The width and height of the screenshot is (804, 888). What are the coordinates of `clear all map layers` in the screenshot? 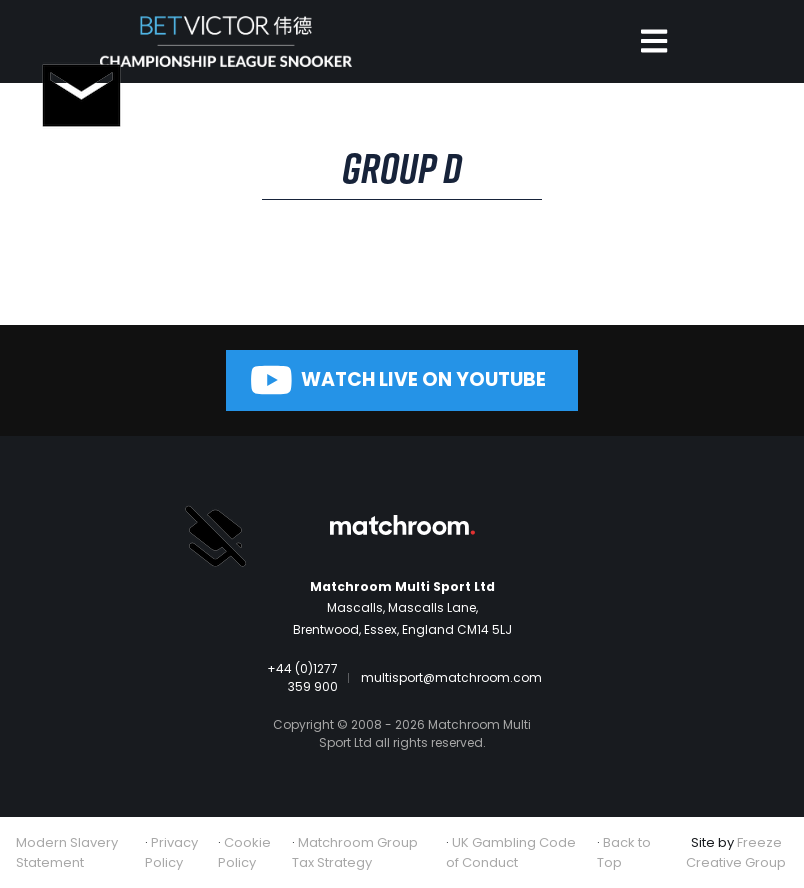 It's located at (215, 539).